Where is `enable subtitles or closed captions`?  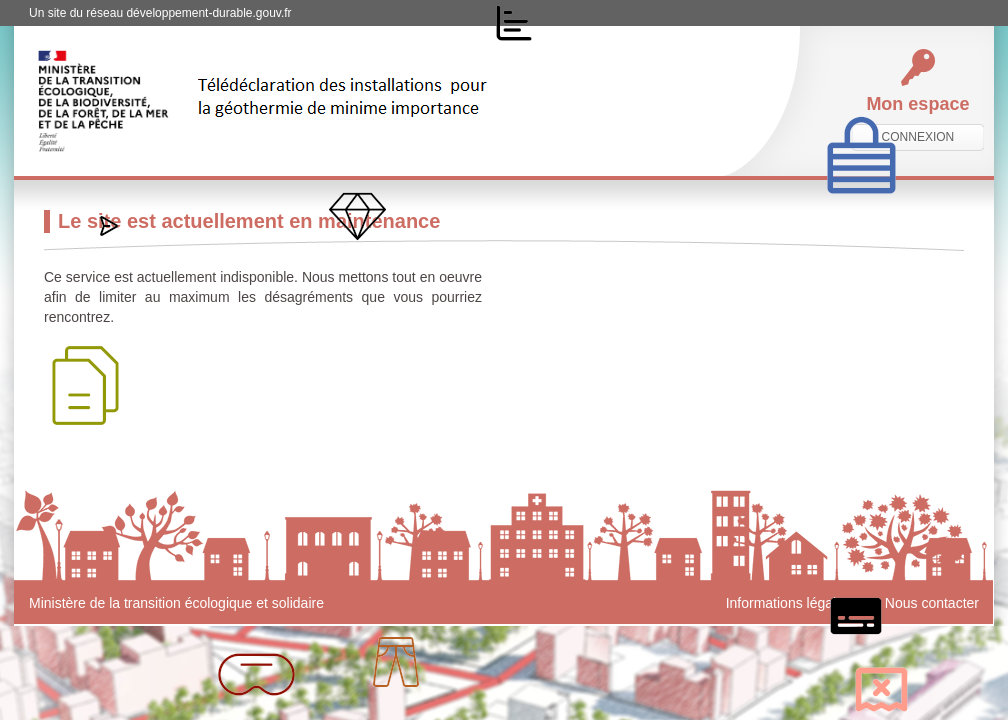
enable subtitles or closed captions is located at coordinates (856, 616).